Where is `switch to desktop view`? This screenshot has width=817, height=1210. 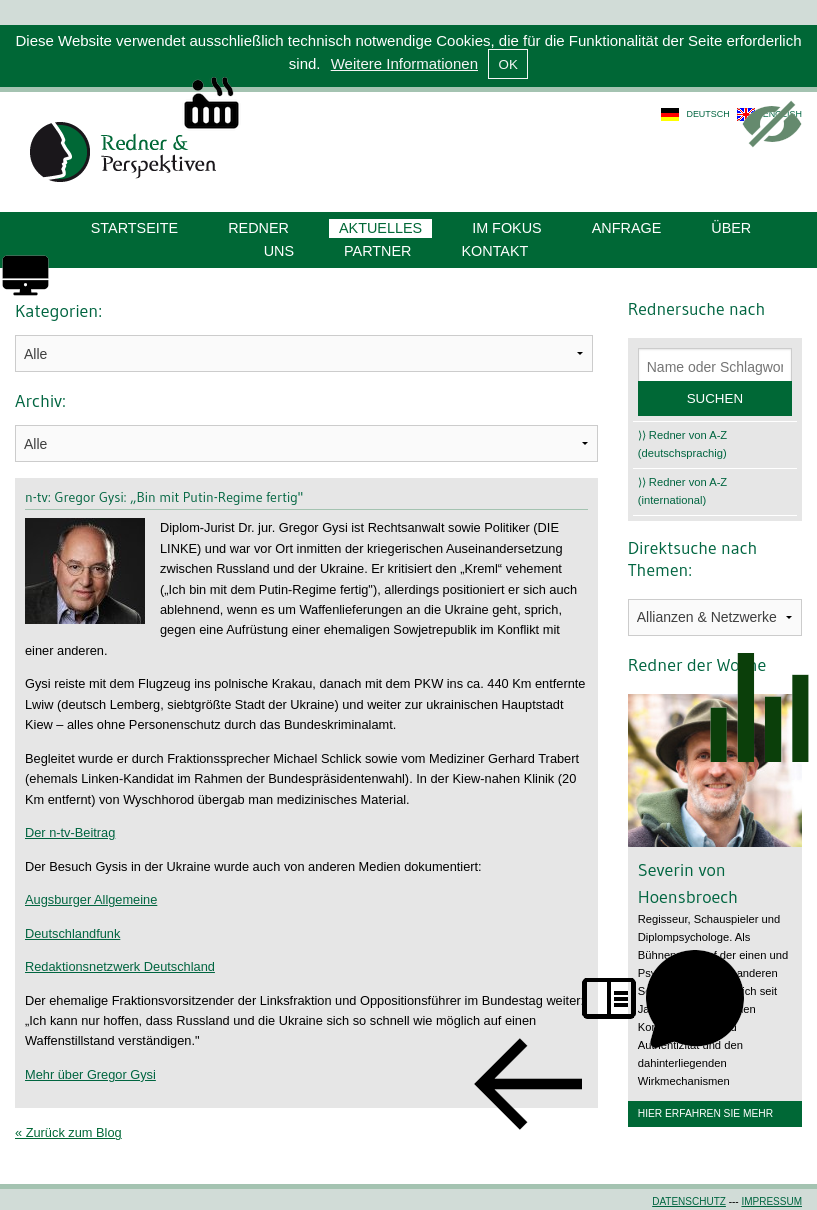 switch to desktop view is located at coordinates (25, 275).